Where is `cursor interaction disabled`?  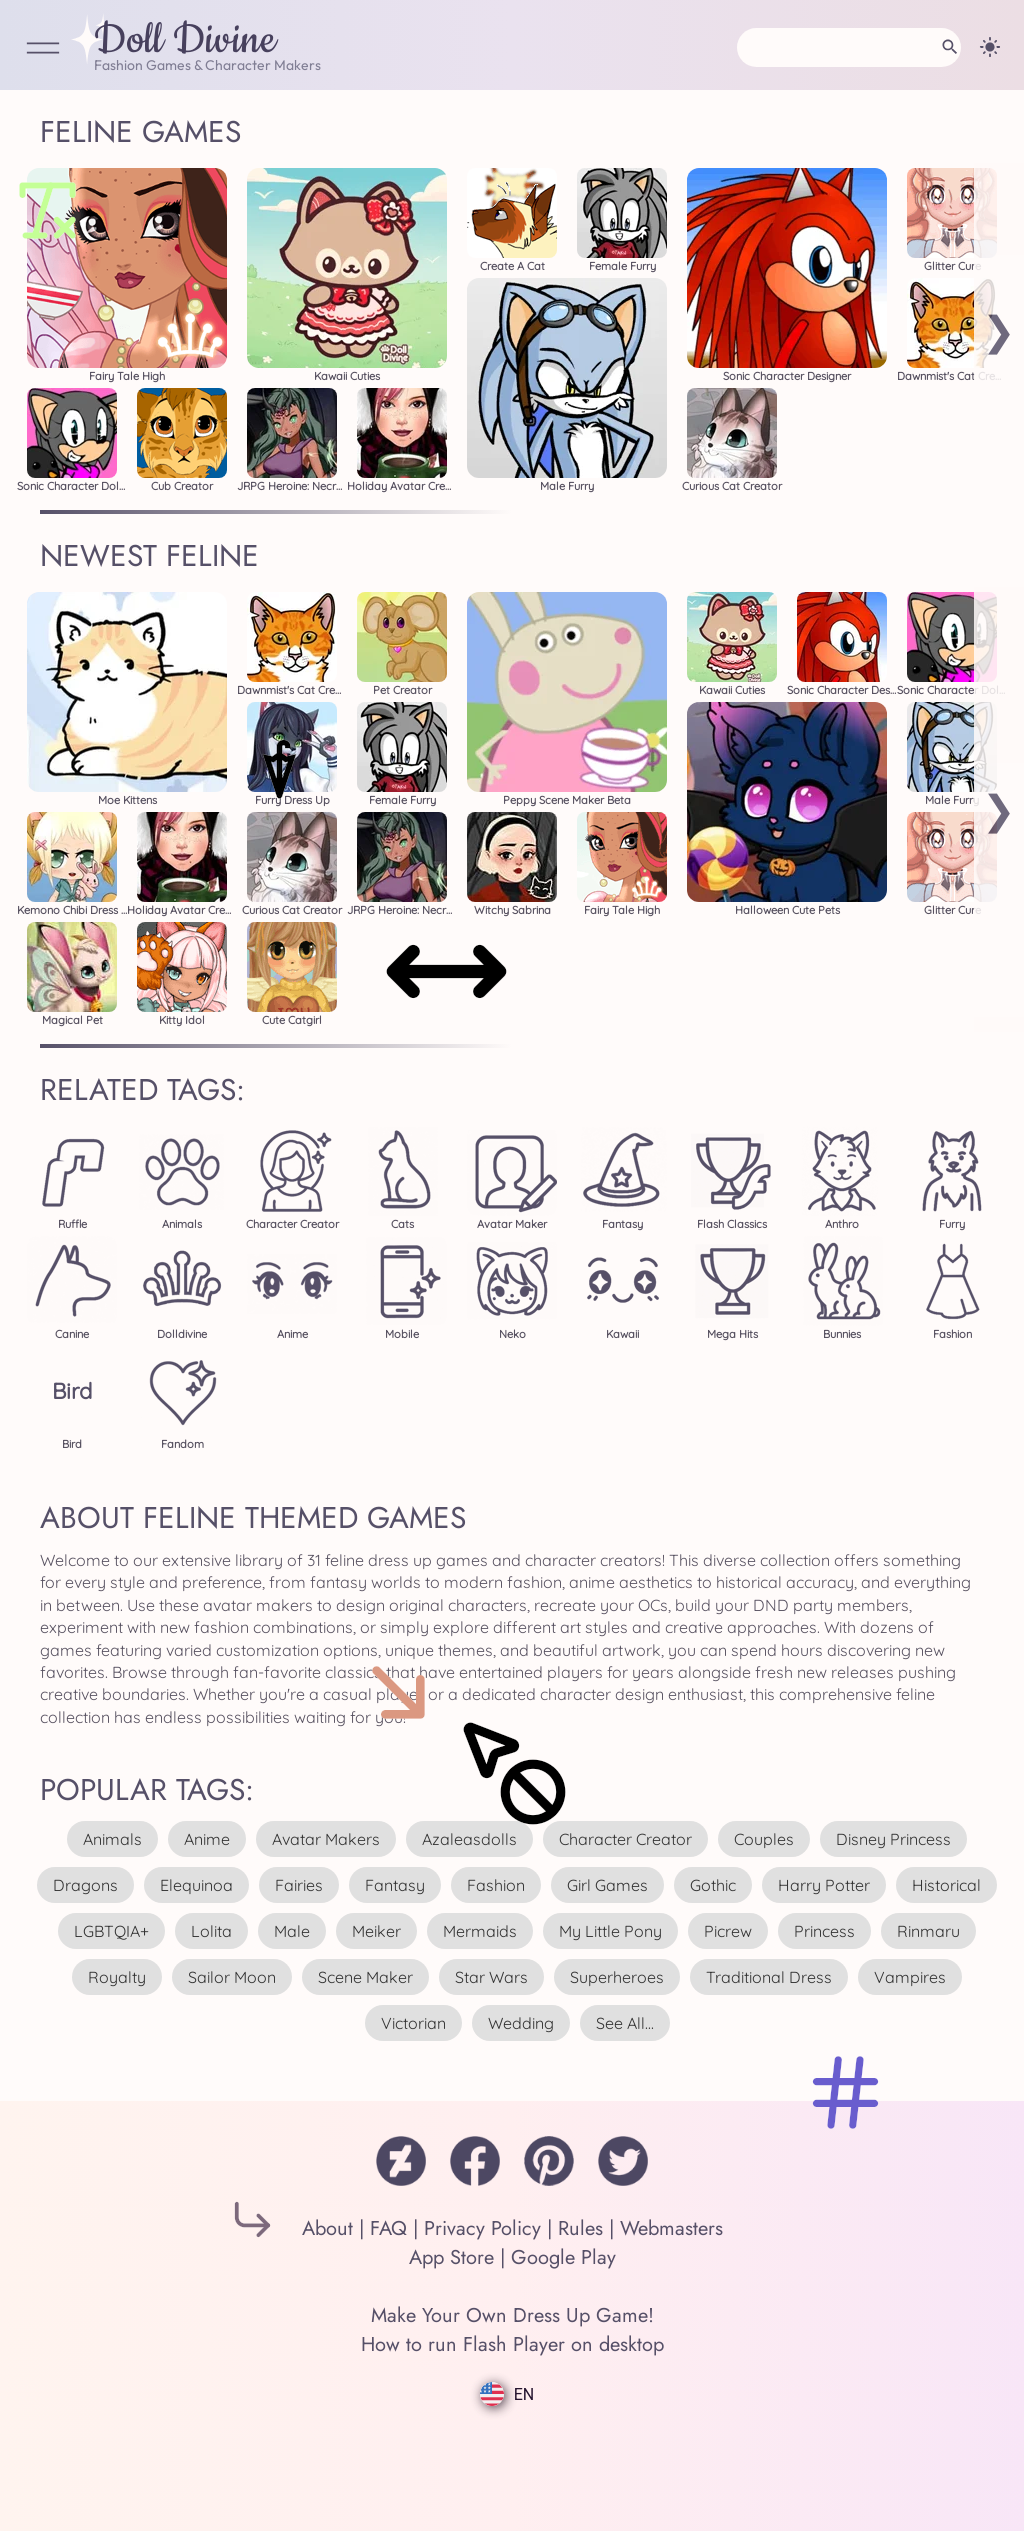
cursor interaction disabled is located at coordinates (514, 1773).